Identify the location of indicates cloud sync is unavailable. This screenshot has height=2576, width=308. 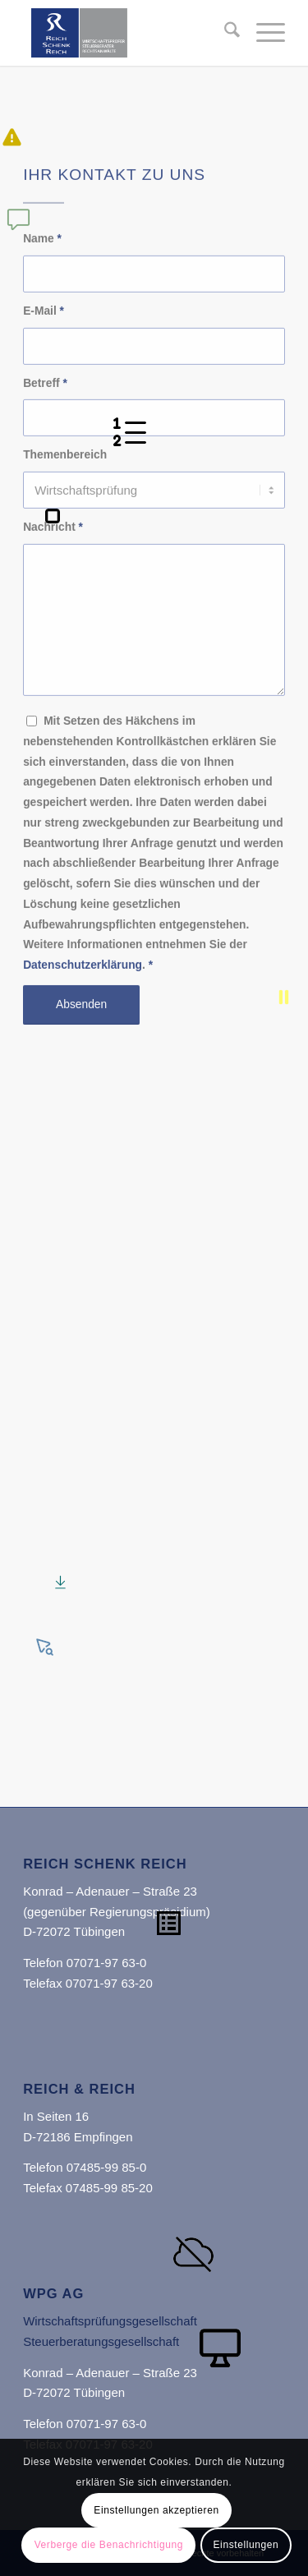
(193, 2253).